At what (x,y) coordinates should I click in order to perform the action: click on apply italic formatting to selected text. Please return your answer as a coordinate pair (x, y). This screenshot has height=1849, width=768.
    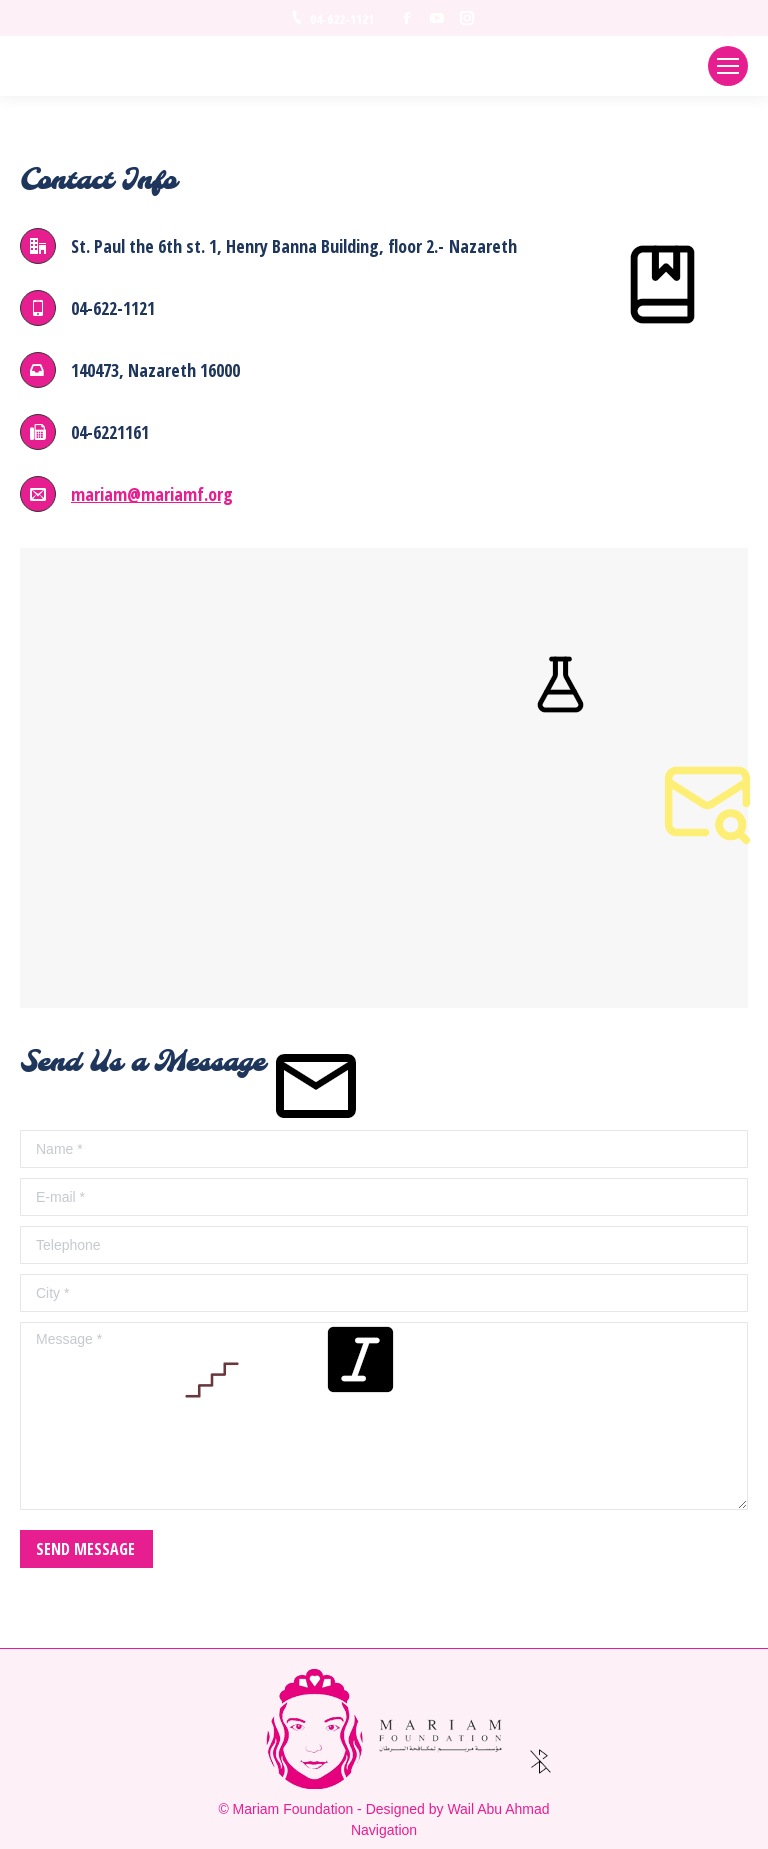
    Looking at the image, I should click on (360, 1359).